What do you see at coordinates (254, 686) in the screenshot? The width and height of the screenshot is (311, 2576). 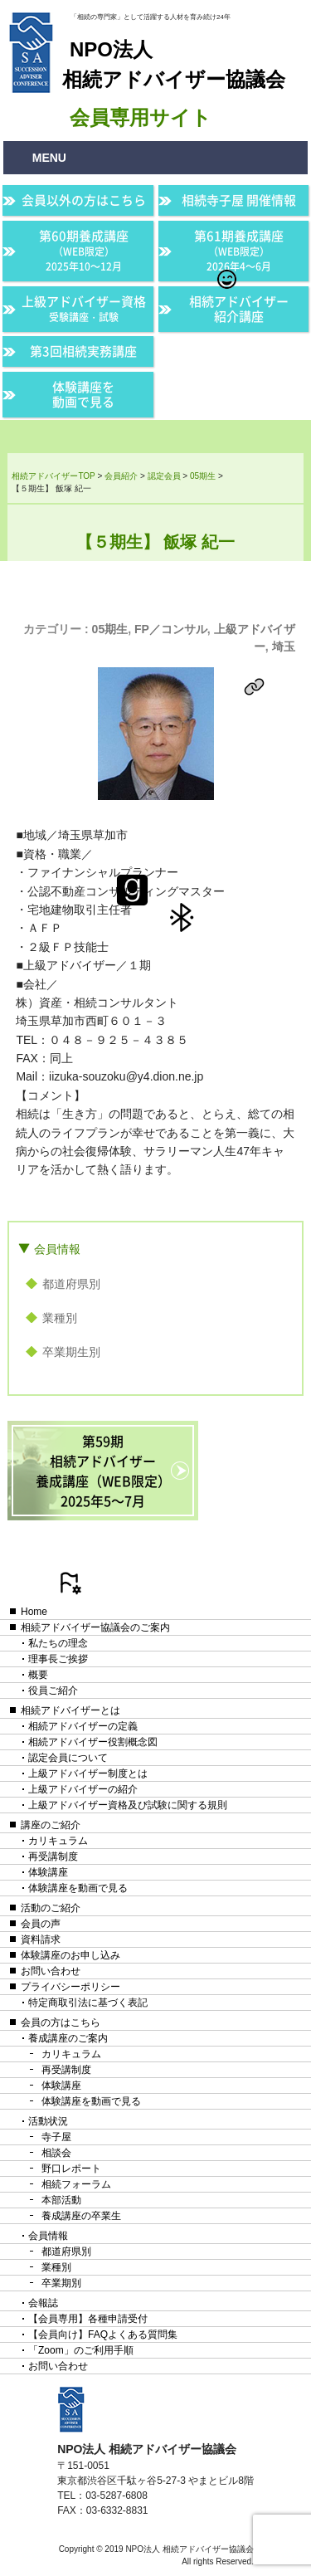 I see `copy or share a link` at bounding box center [254, 686].